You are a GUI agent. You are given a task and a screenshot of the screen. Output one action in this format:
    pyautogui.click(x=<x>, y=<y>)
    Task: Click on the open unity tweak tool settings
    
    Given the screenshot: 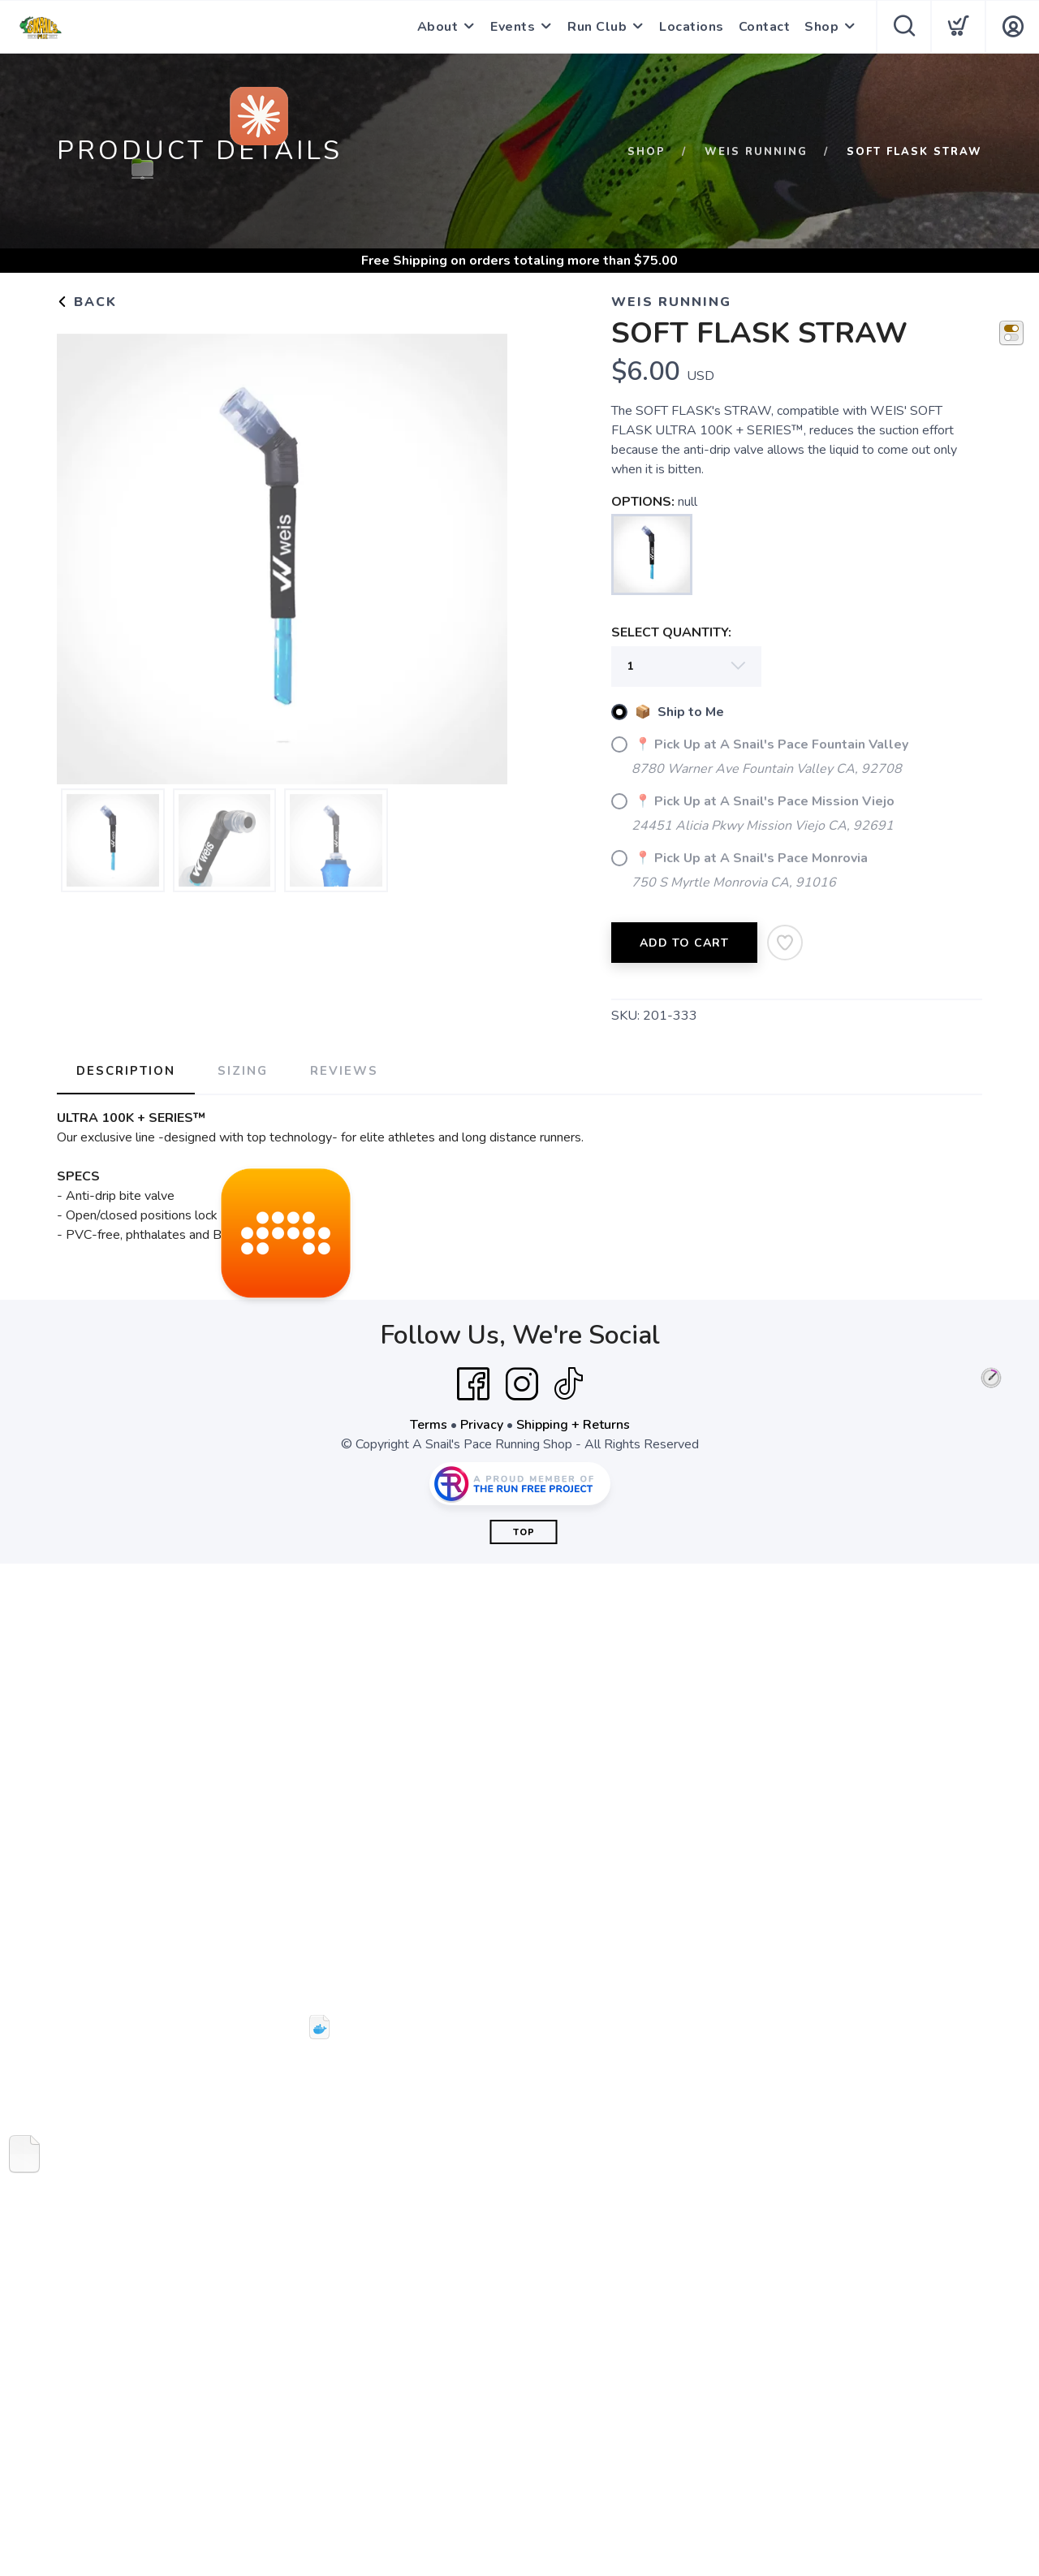 What is the action you would take?
    pyautogui.click(x=1011, y=333)
    